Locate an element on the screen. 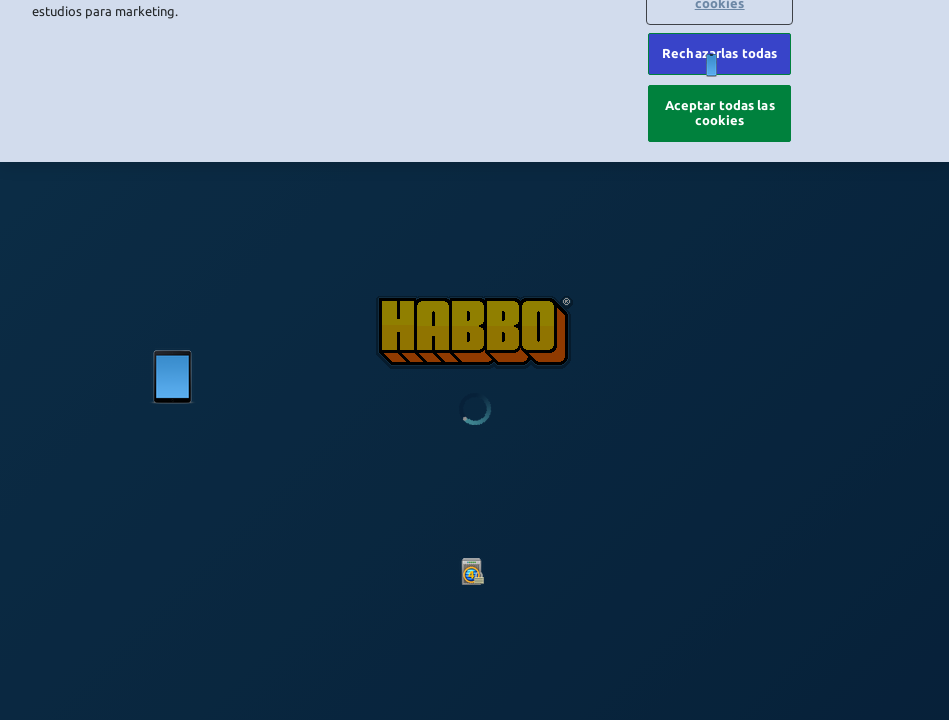 The width and height of the screenshot is (949, 720). iPhone 14 Pro device icon is located at coordinates (711, 65).